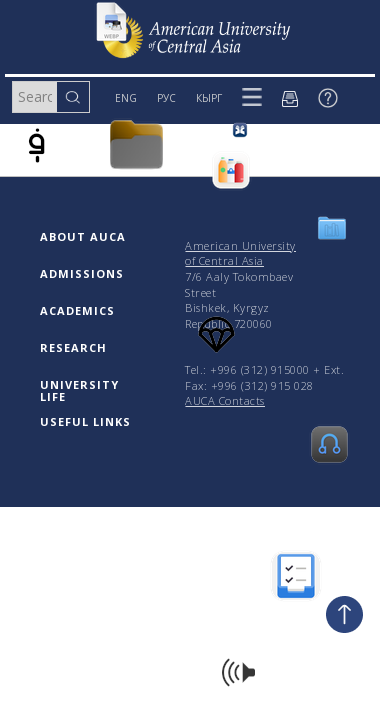 This screenshot has width=380, height=720. What do you see at coordinates (216, 334) in the screenshot?
I see `access emergency or backup support options` at bounding box center [216, 334].